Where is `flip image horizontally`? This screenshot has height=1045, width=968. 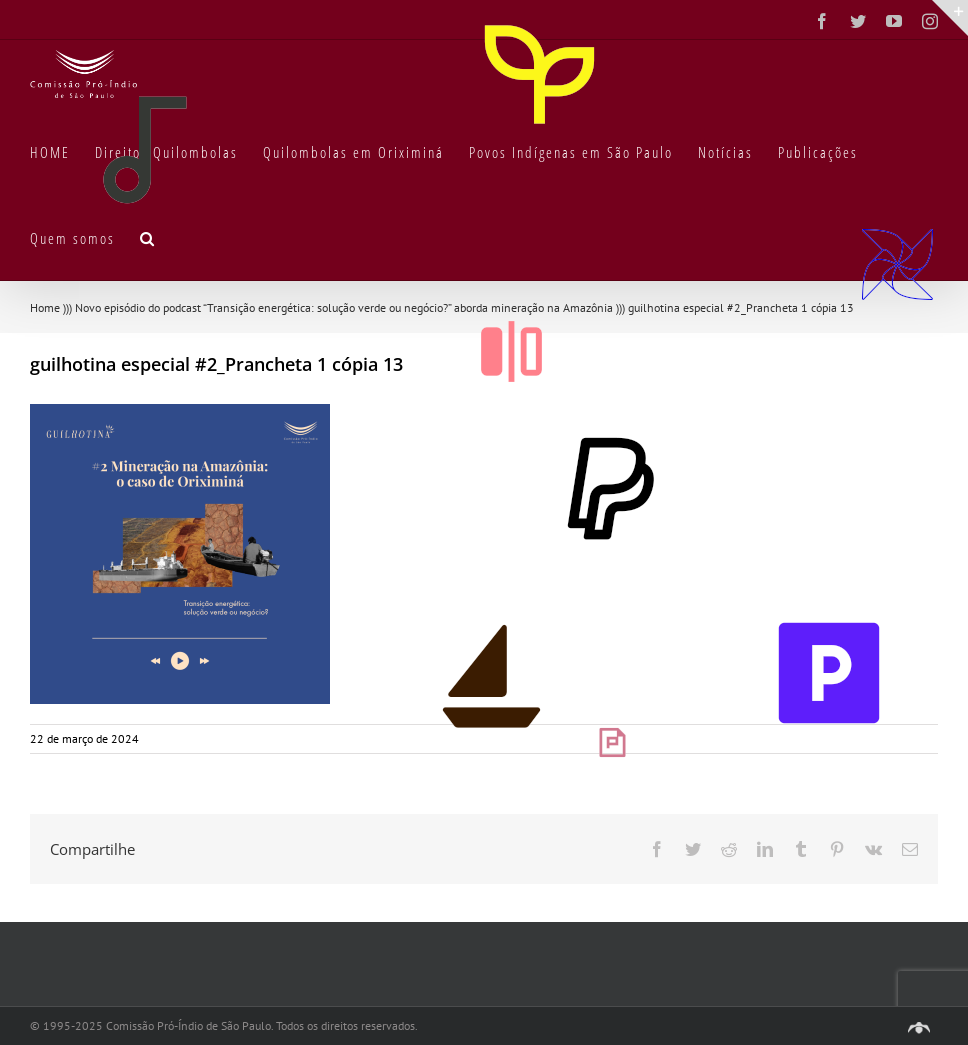 flip image horizontally is located at coordinates (511, 351).